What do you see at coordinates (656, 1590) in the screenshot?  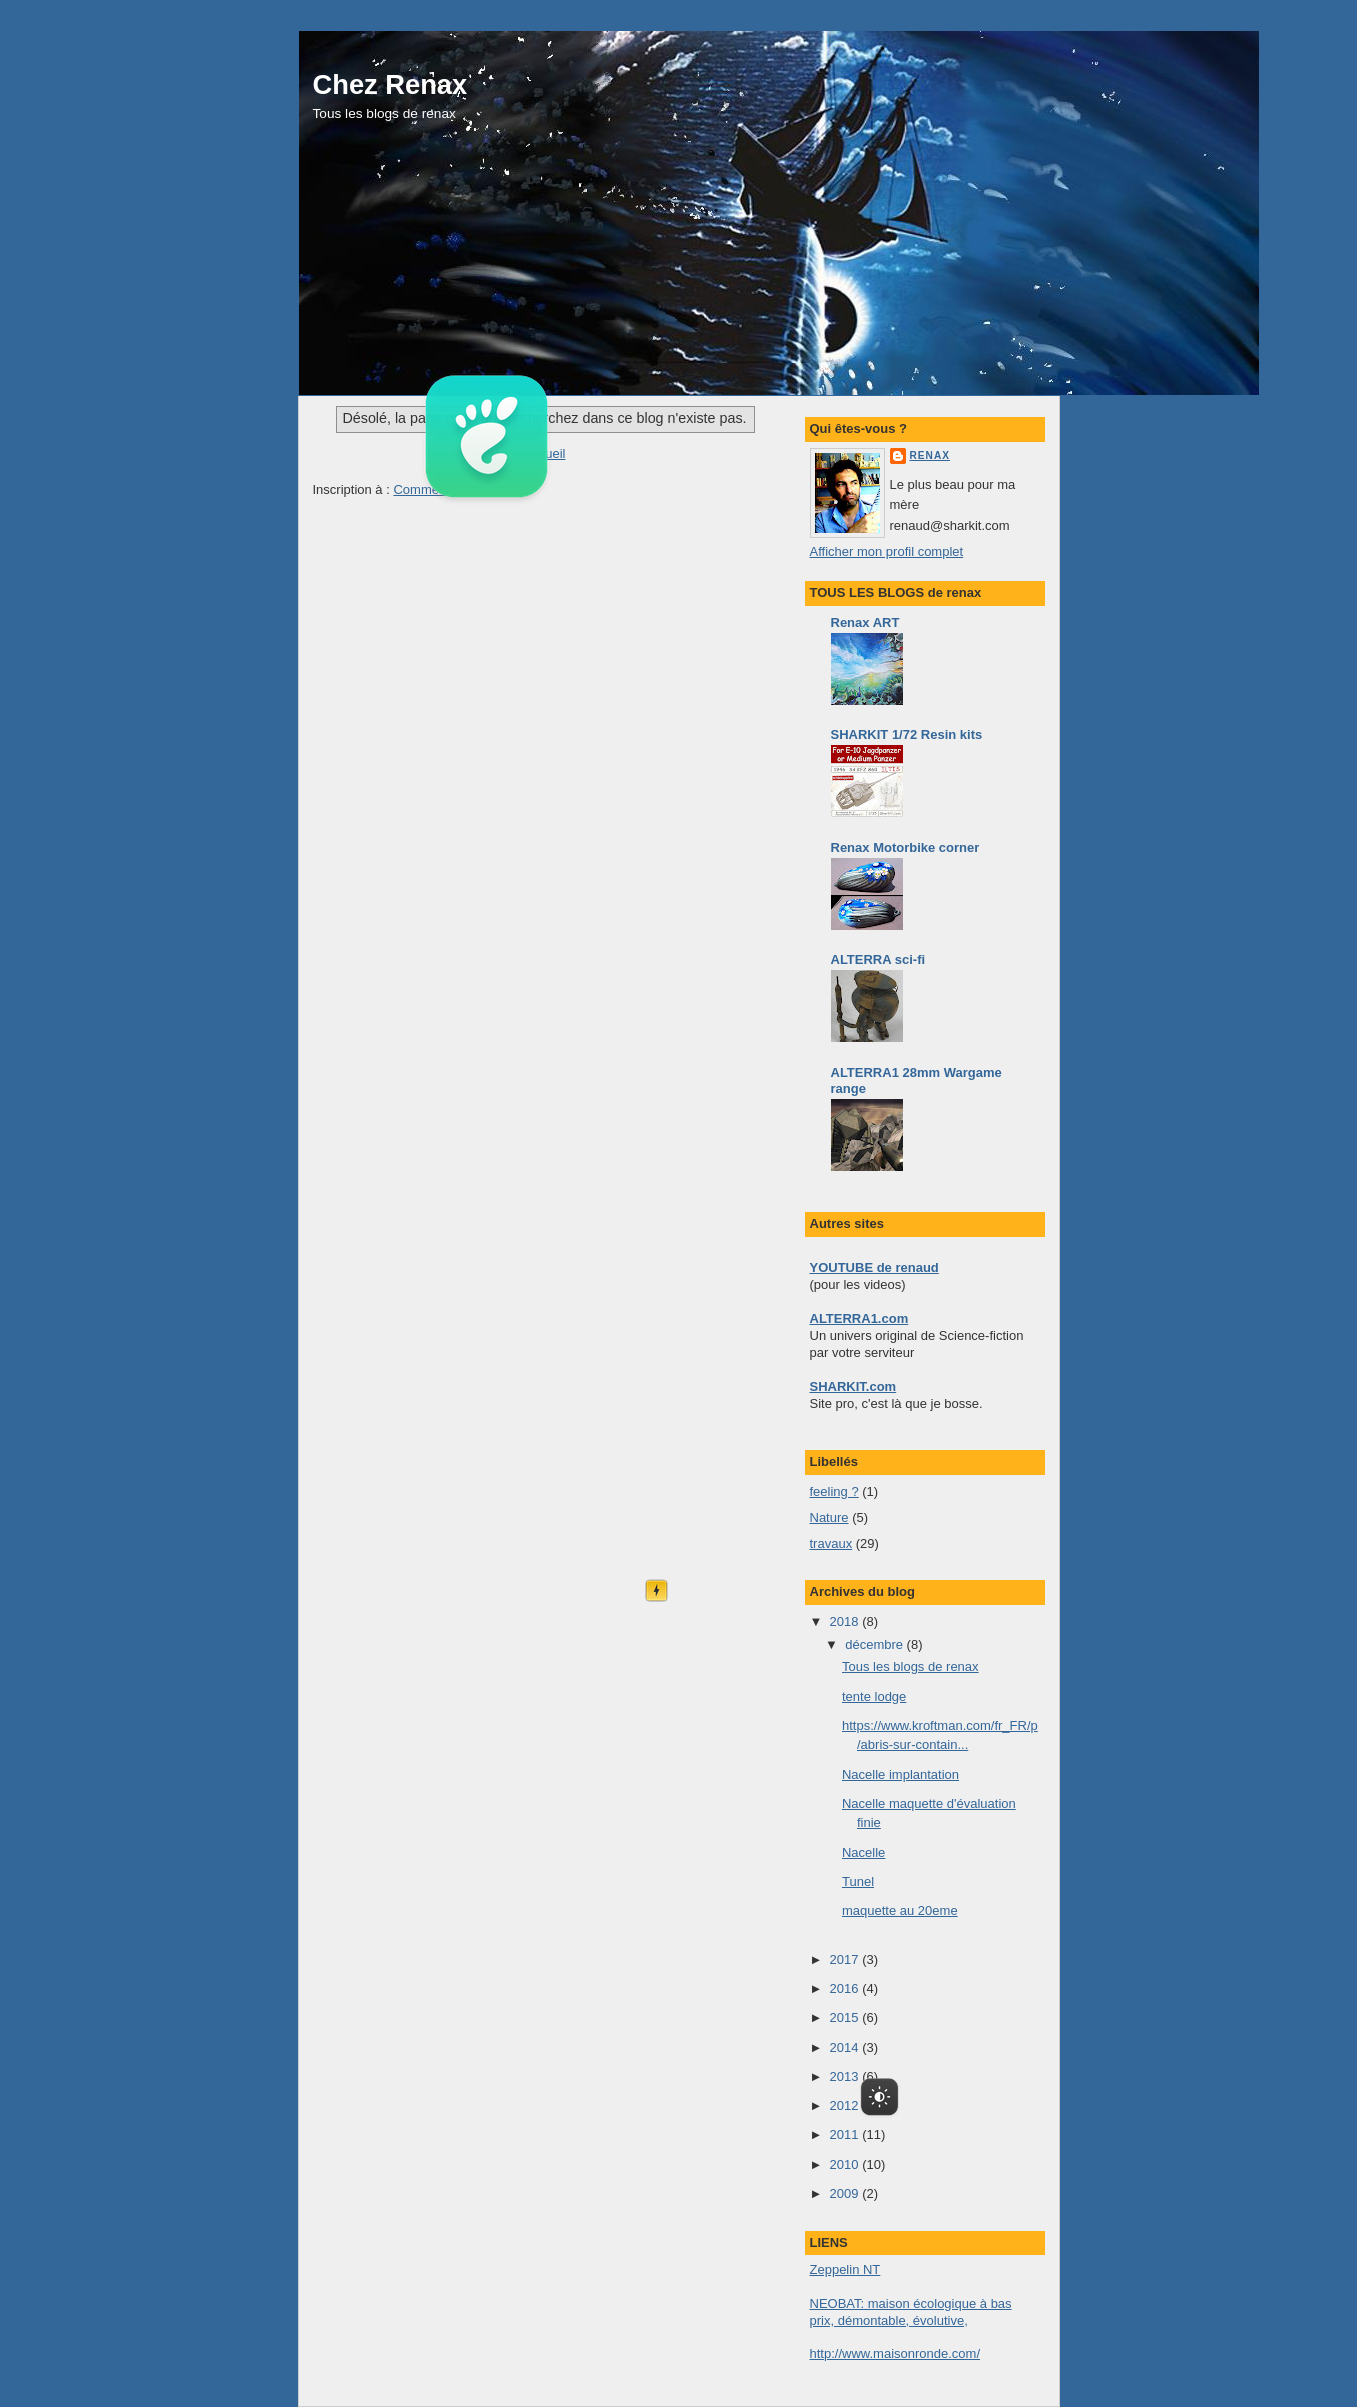 I see `access power and battery settings` at bounding box center [656, 1590].